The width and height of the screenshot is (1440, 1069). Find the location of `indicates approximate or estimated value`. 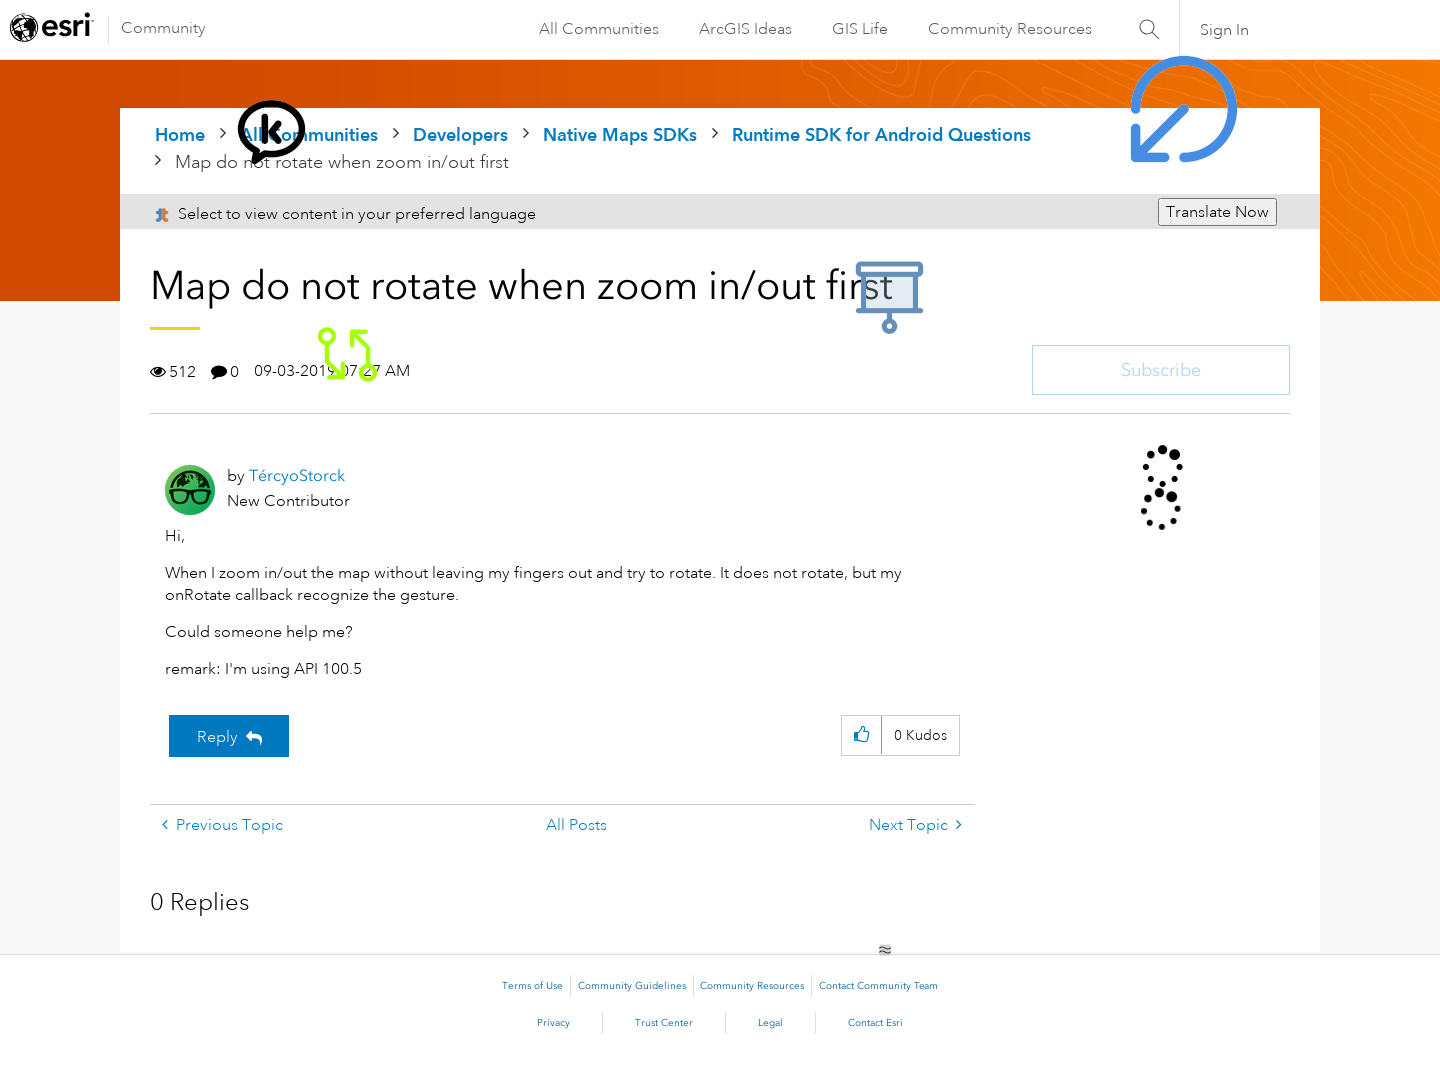

indicates approximate or estimated value is located at coordinates (885, 950).